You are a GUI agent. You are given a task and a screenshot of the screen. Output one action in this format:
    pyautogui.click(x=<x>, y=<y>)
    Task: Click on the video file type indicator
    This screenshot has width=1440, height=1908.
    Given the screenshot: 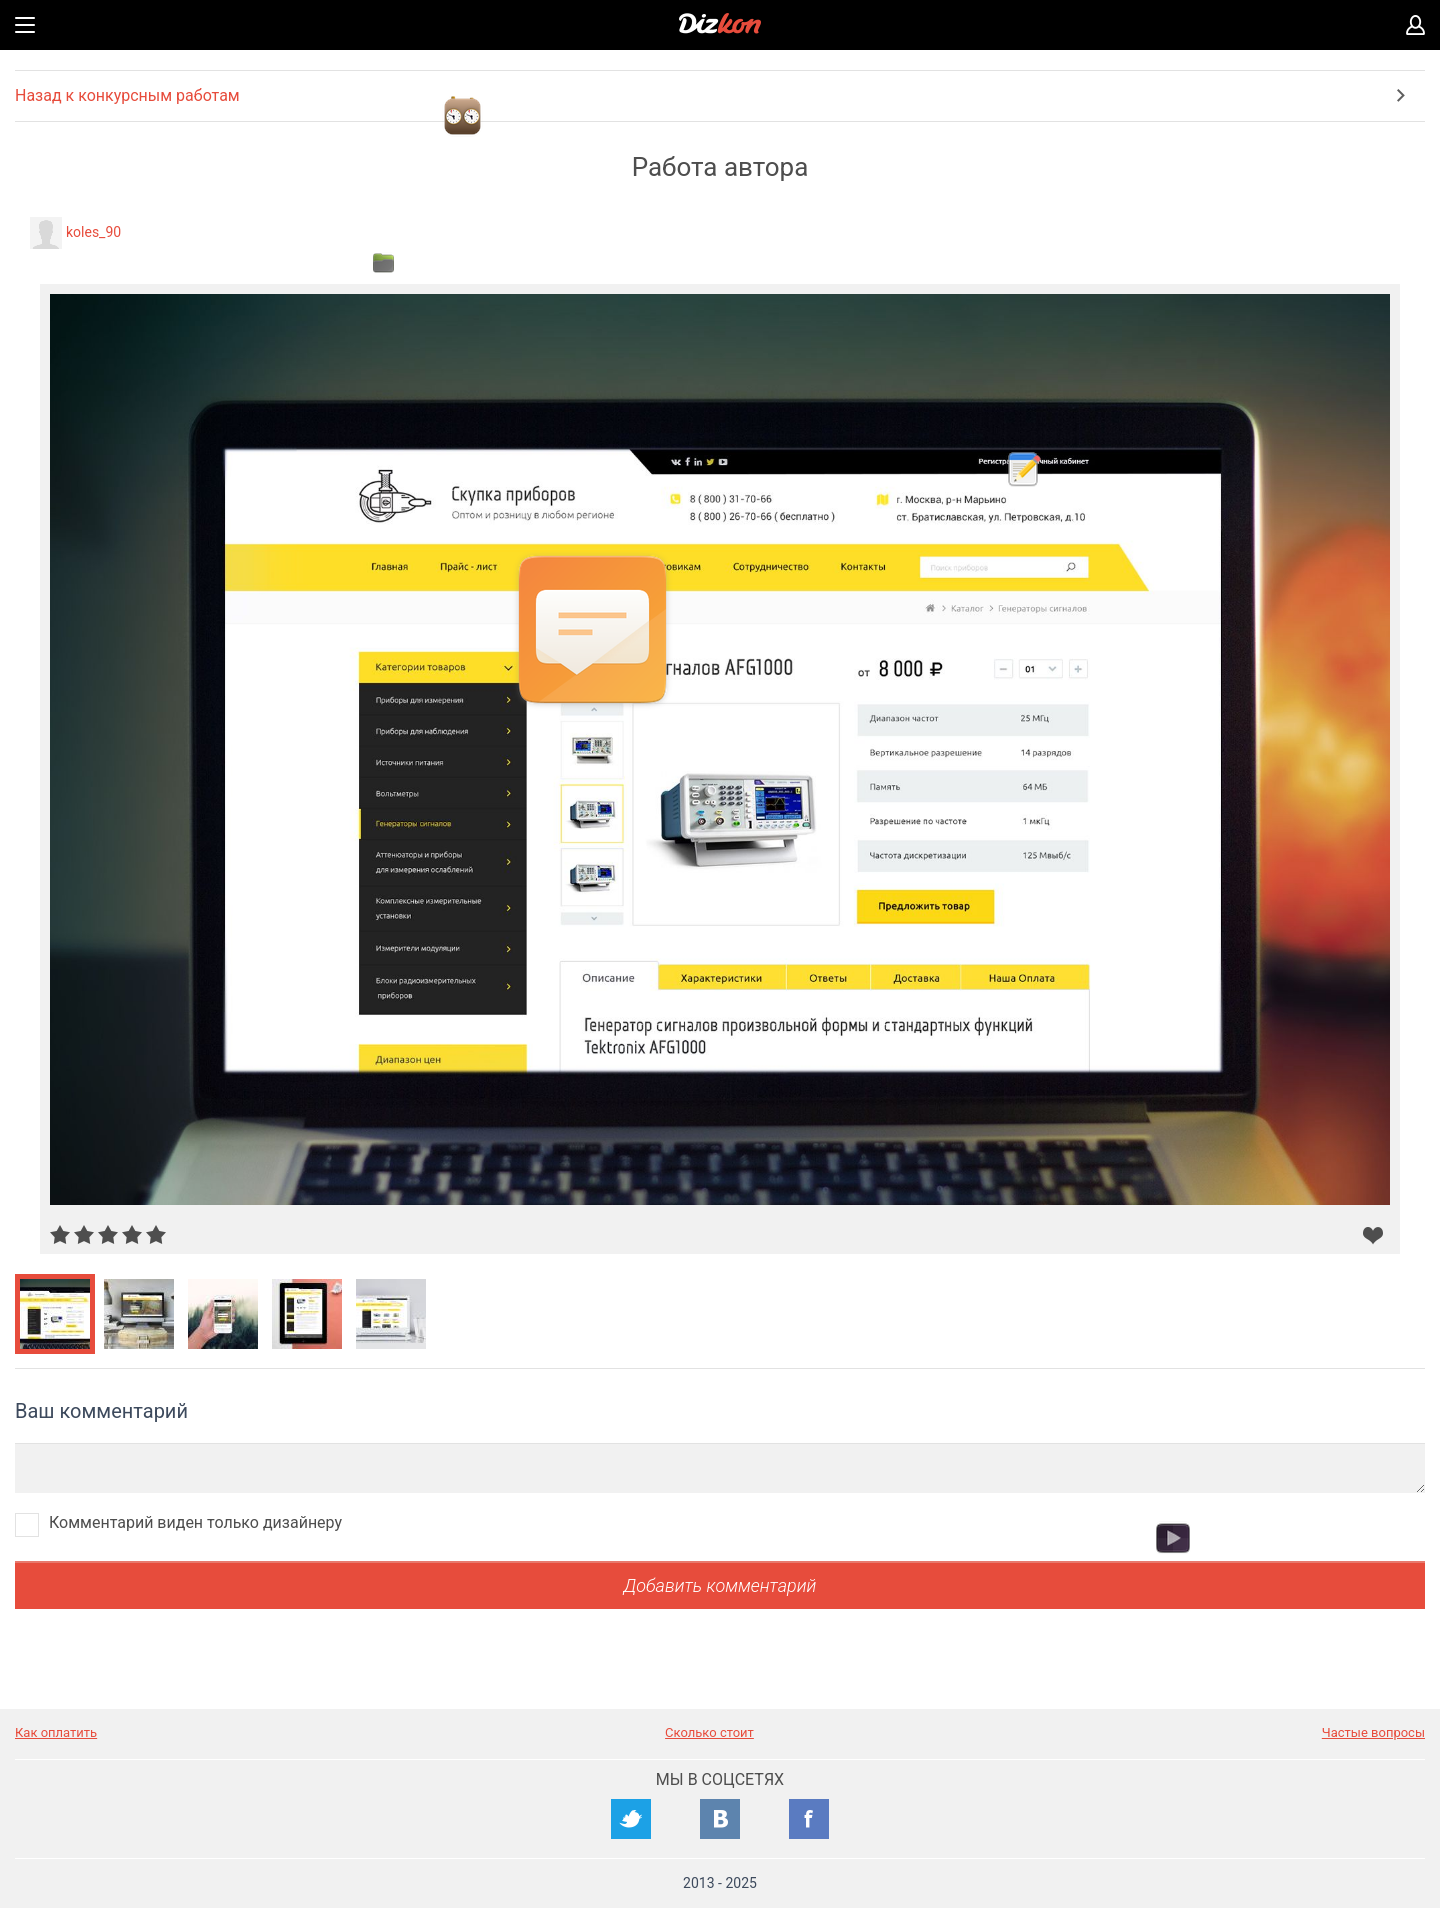 What is the action you would take?
    pyautogui.click(x=1173, y=1537)
    